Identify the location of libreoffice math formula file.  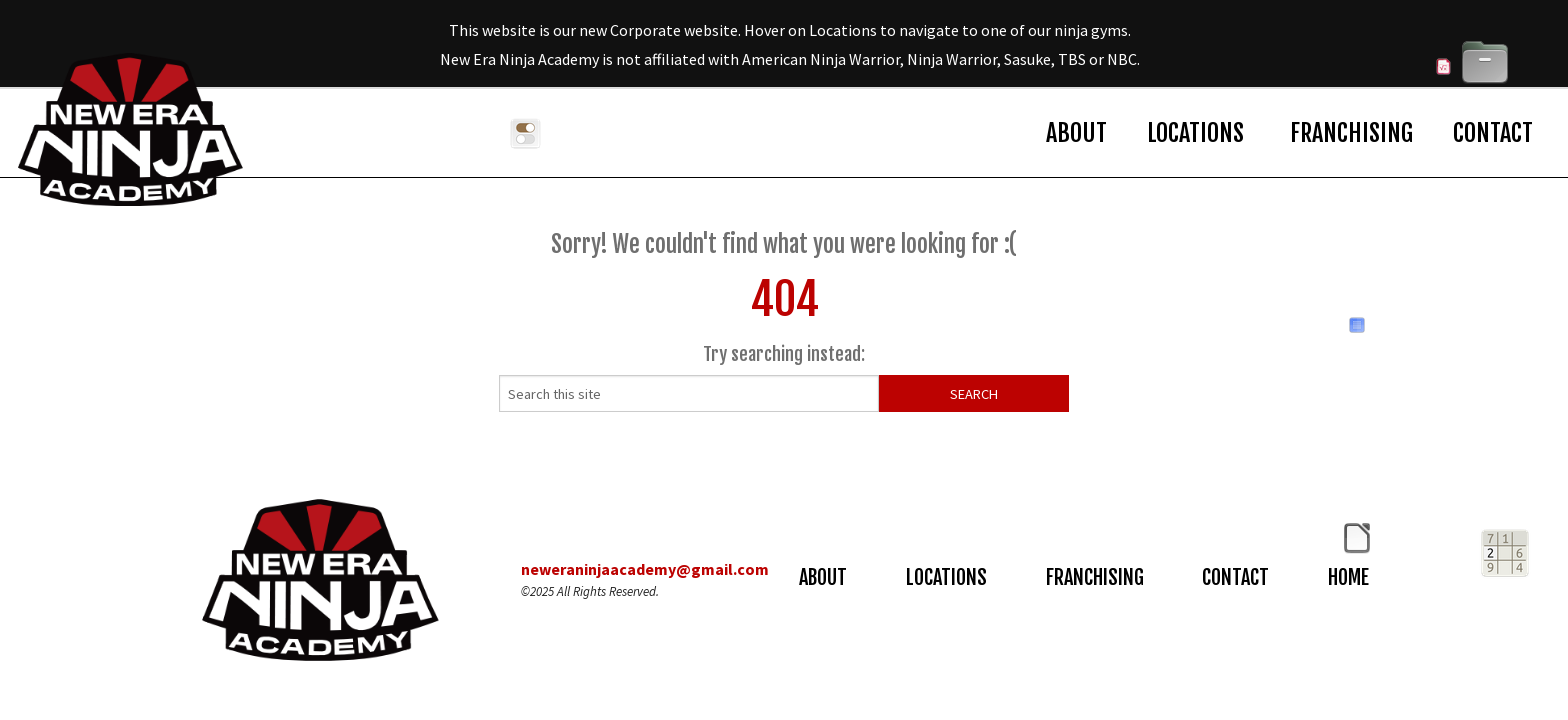
(1443, 66).